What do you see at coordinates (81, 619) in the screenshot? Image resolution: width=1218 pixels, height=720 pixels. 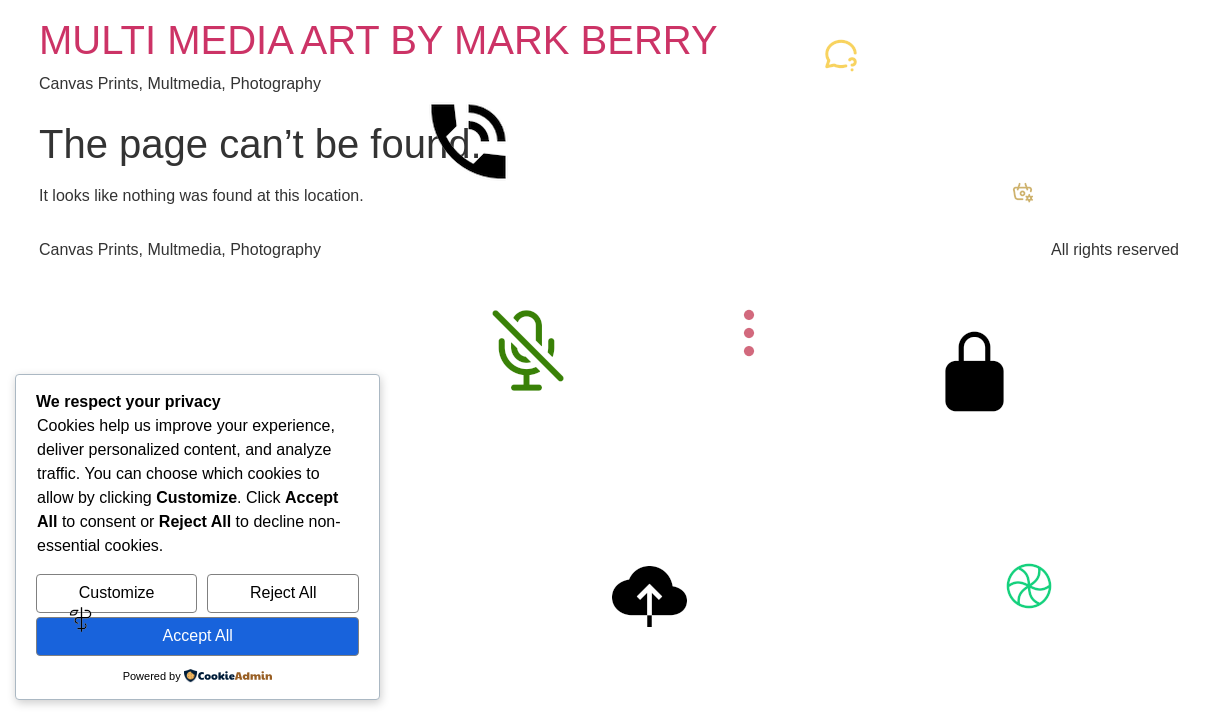 I see `access health or medical services` at bounding box center [81, 619].